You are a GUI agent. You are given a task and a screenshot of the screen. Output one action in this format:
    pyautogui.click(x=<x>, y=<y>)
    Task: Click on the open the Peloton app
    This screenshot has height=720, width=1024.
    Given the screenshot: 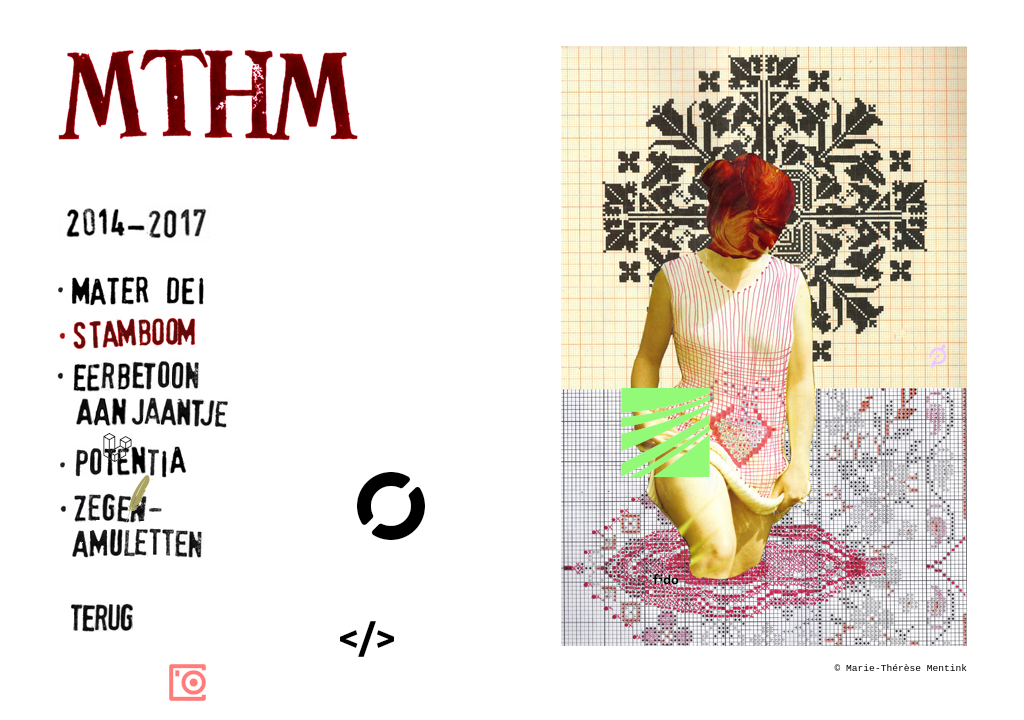 What is the action you would take?
    pyautogui.click(x=938, y=356)
    